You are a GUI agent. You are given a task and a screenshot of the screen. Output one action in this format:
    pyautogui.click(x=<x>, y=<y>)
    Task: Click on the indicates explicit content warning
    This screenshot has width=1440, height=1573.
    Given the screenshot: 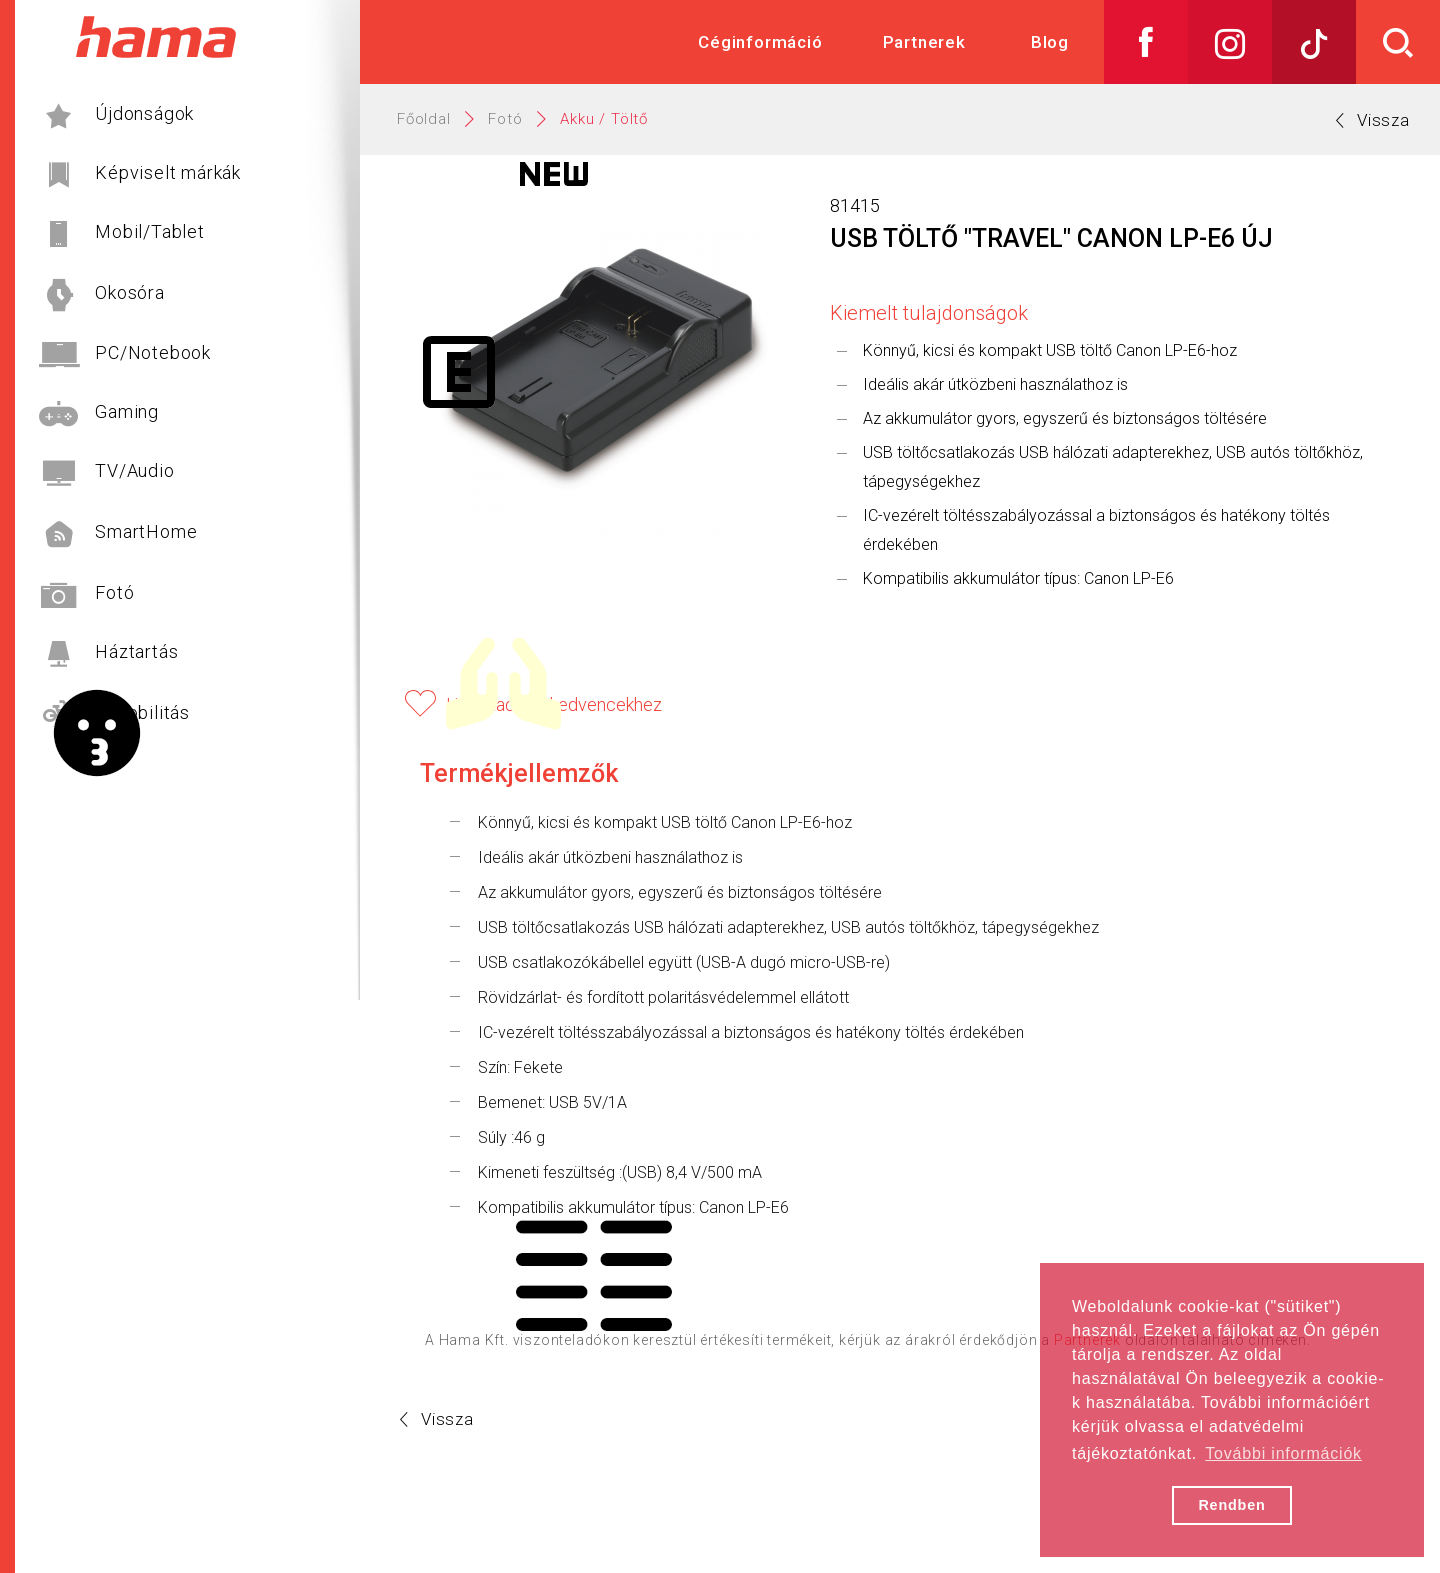 What is the action you would take?
    pyautogui.click(x=459, y=372)
    